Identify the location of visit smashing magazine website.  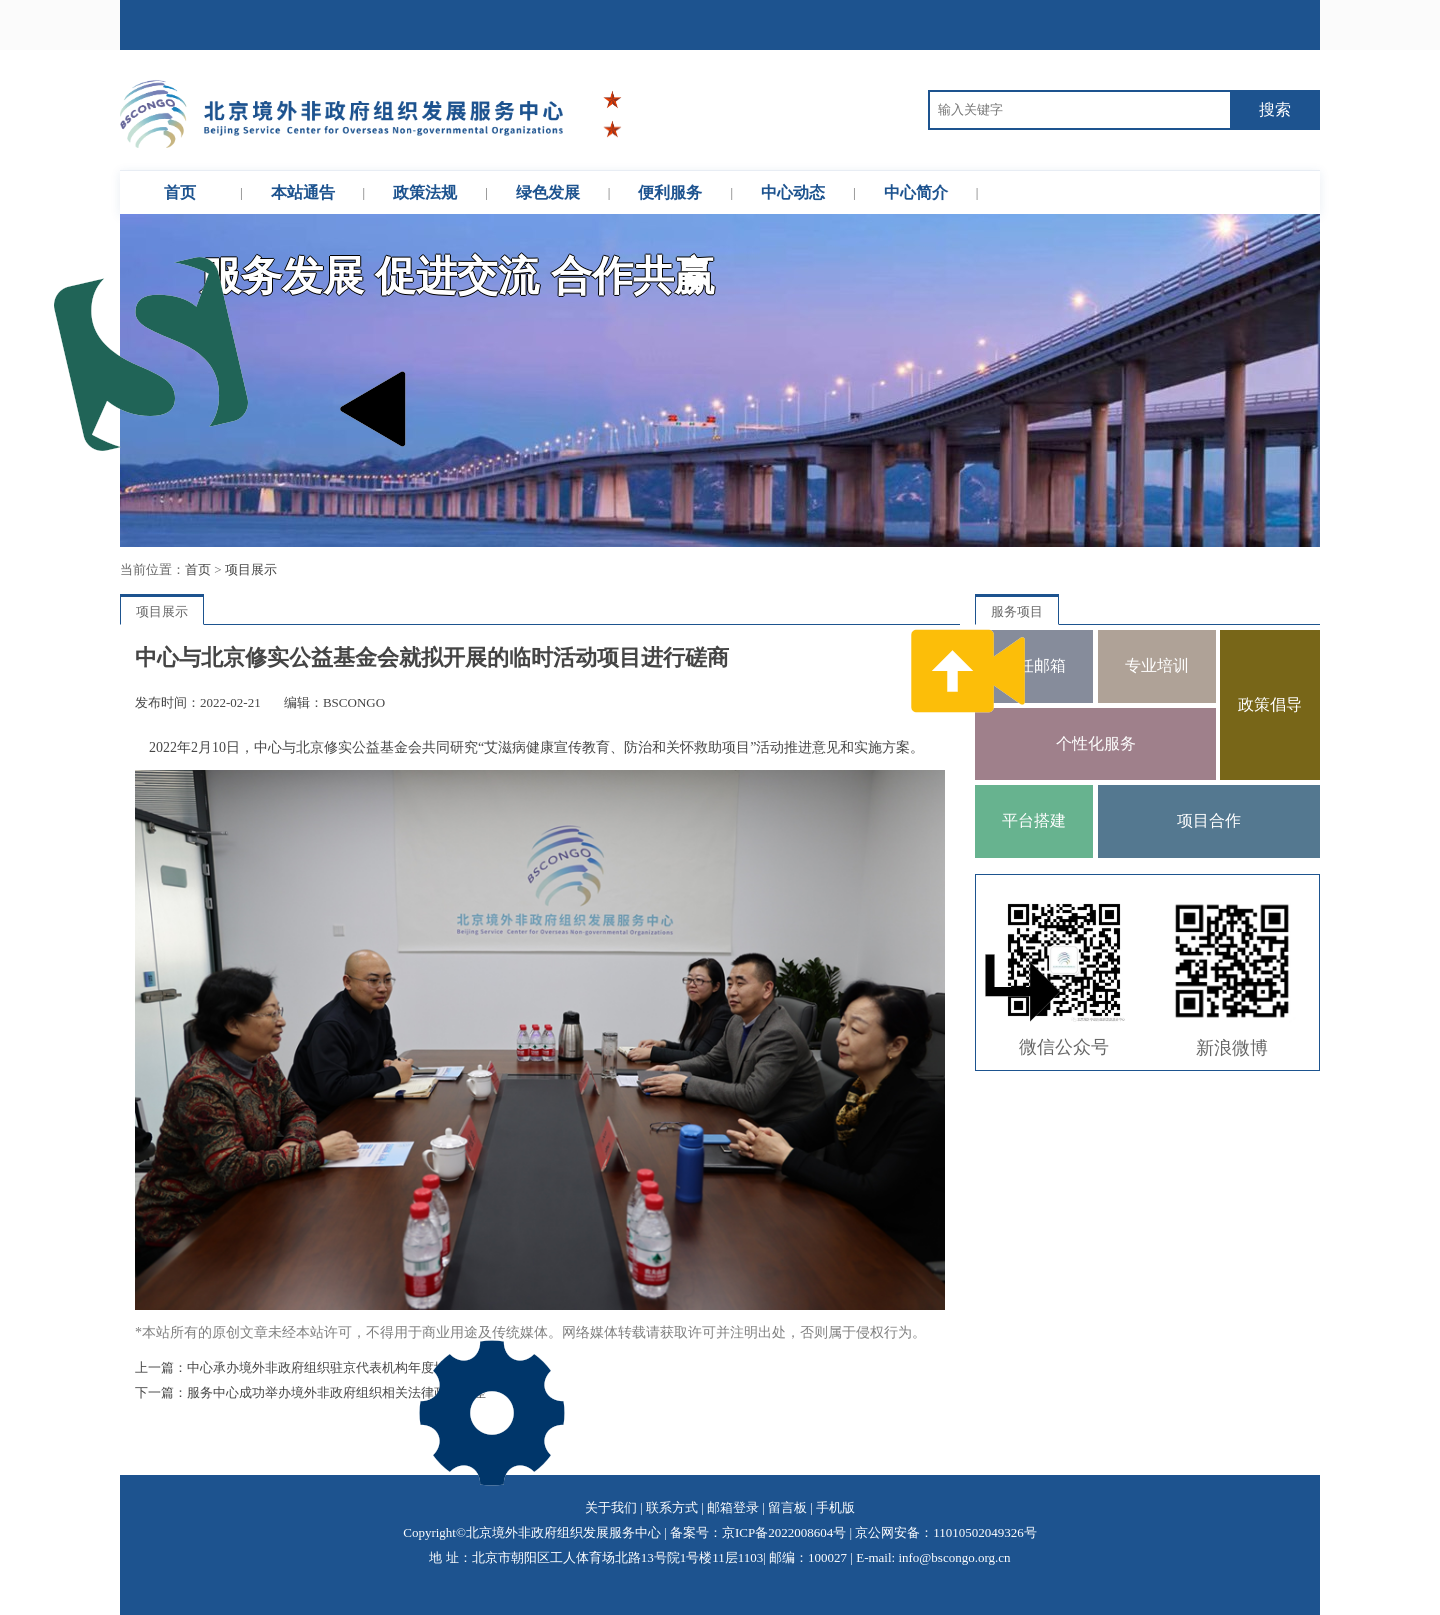
(151, 354).